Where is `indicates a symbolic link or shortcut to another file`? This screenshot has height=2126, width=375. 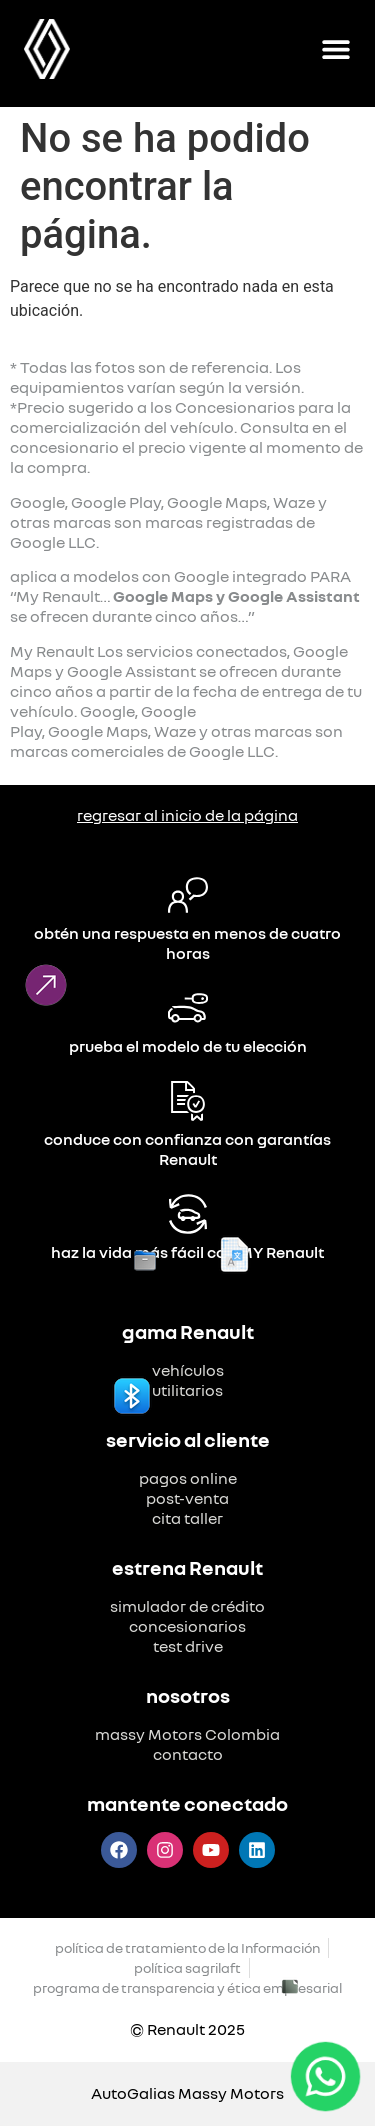 indicates a symbolic link or shortcut to another file is located at coordinates (46, 985).